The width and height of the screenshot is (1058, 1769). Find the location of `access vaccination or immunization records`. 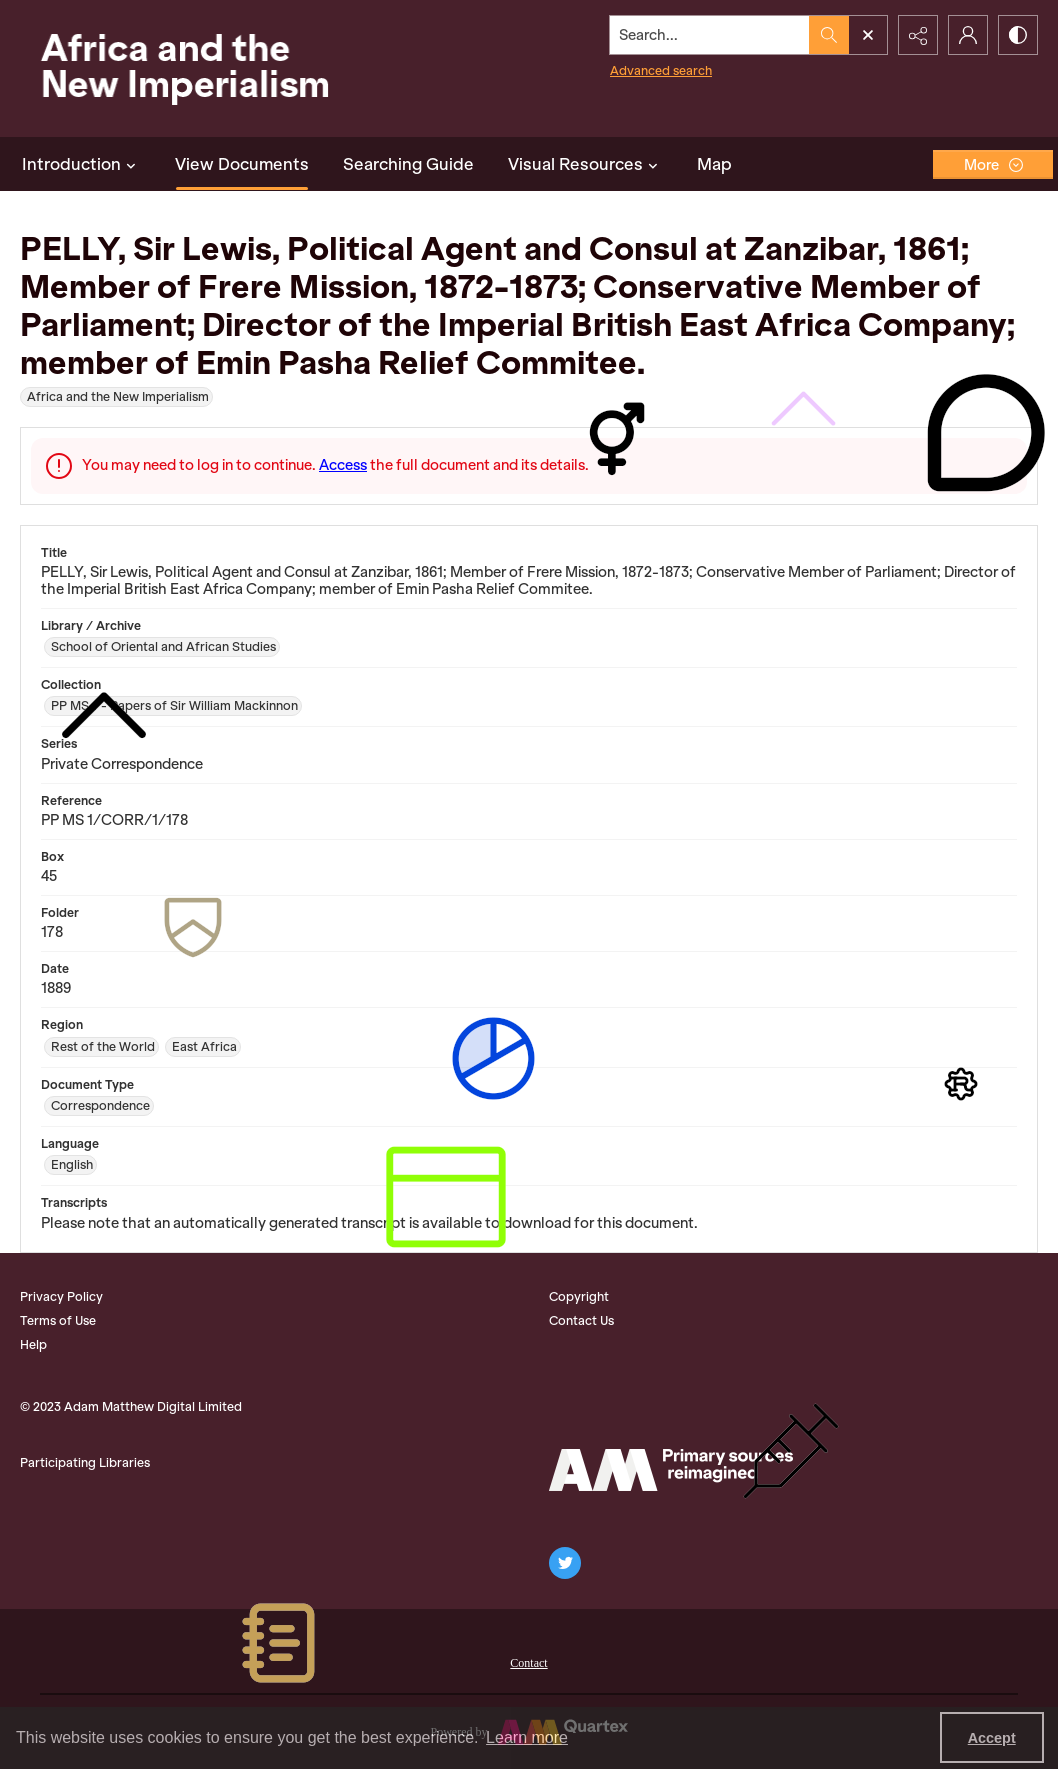

access vaccination or immunization records is located at coordinates (791, 1451).